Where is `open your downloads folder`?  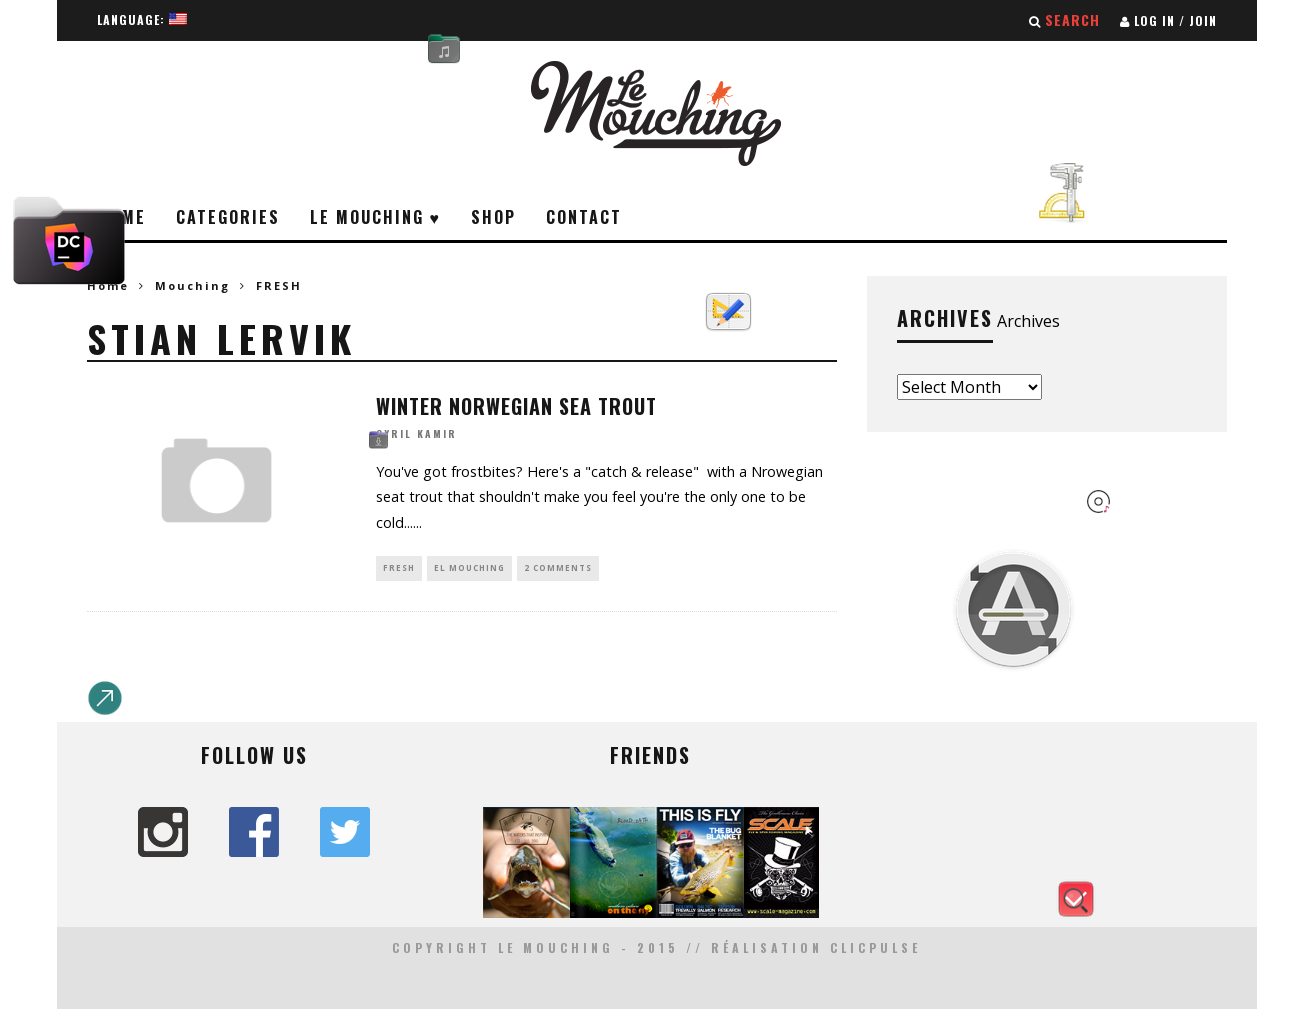 open your downloads folder is located at coordinates (378, 439).